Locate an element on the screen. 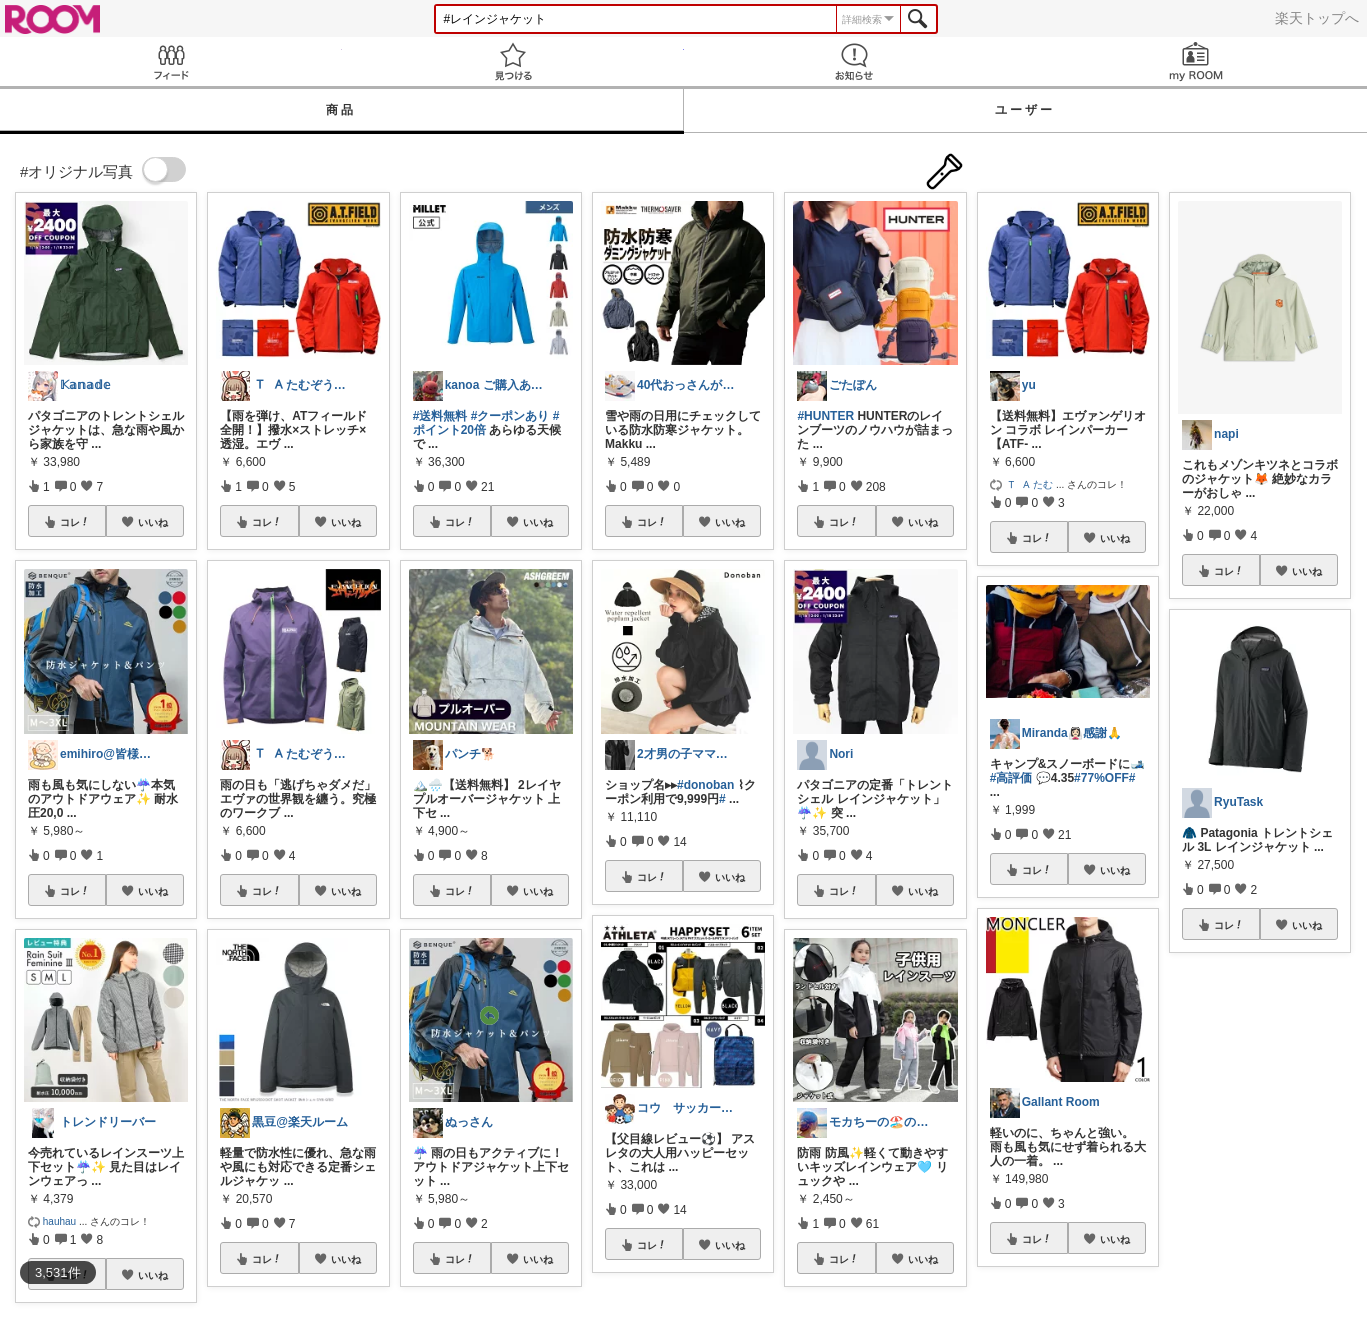  toggle flashlight on/off is located at coordinates (944, 171).